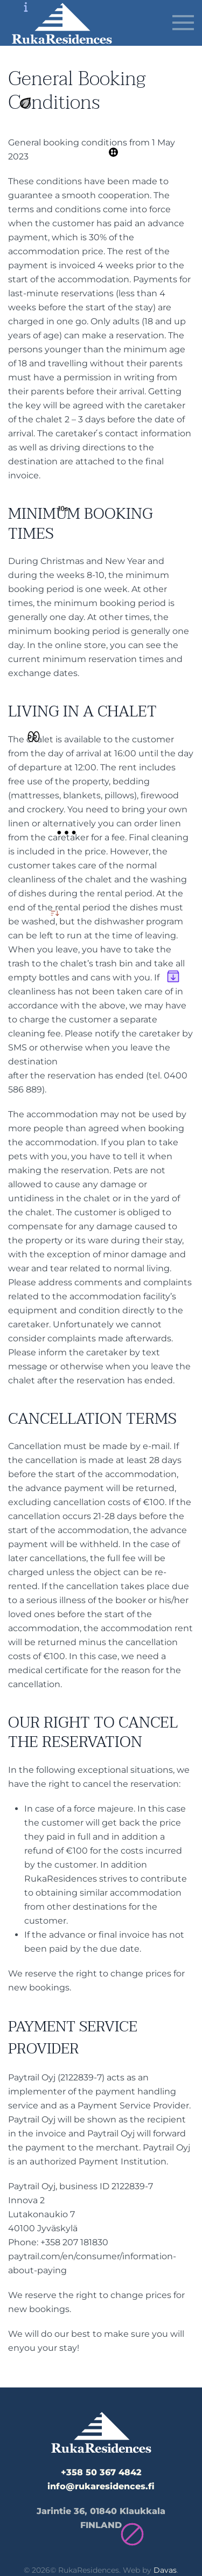 The height and width of the screenshot is (2576, 202). I want to click on indicates a closed pull request in your activity feed, so click(113, 152).